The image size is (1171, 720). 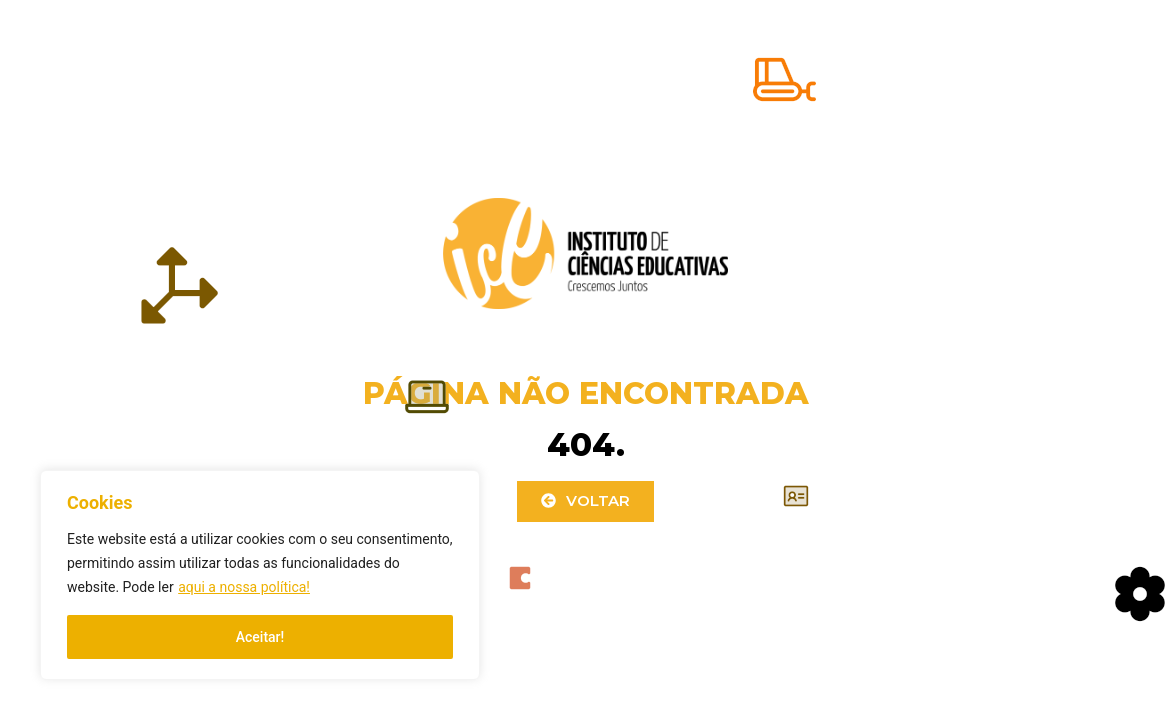 What do you see at coordinates (427, 396) in the screenshot?
I see `switch to desktop view` at bounding box center [427, 396].